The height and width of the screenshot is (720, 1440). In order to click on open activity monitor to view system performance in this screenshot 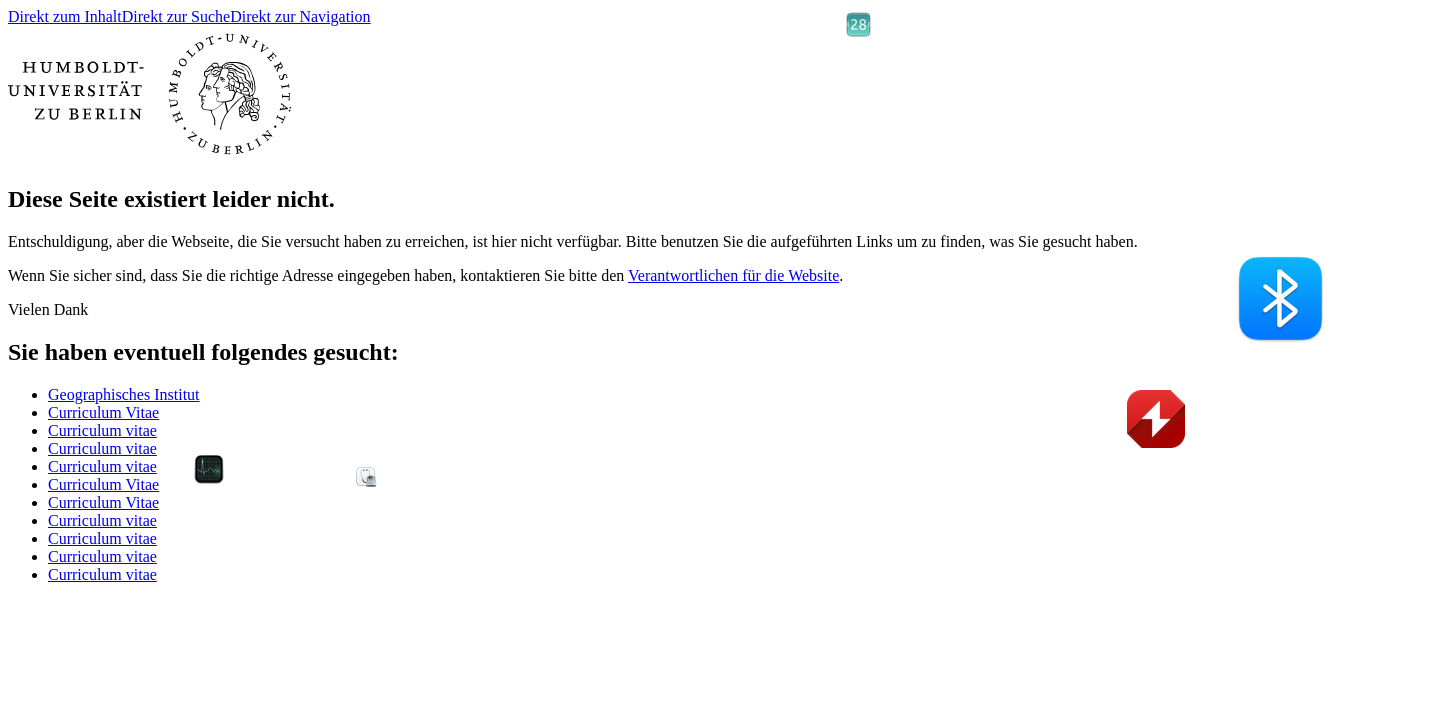, I will do `click(209, 469)`.